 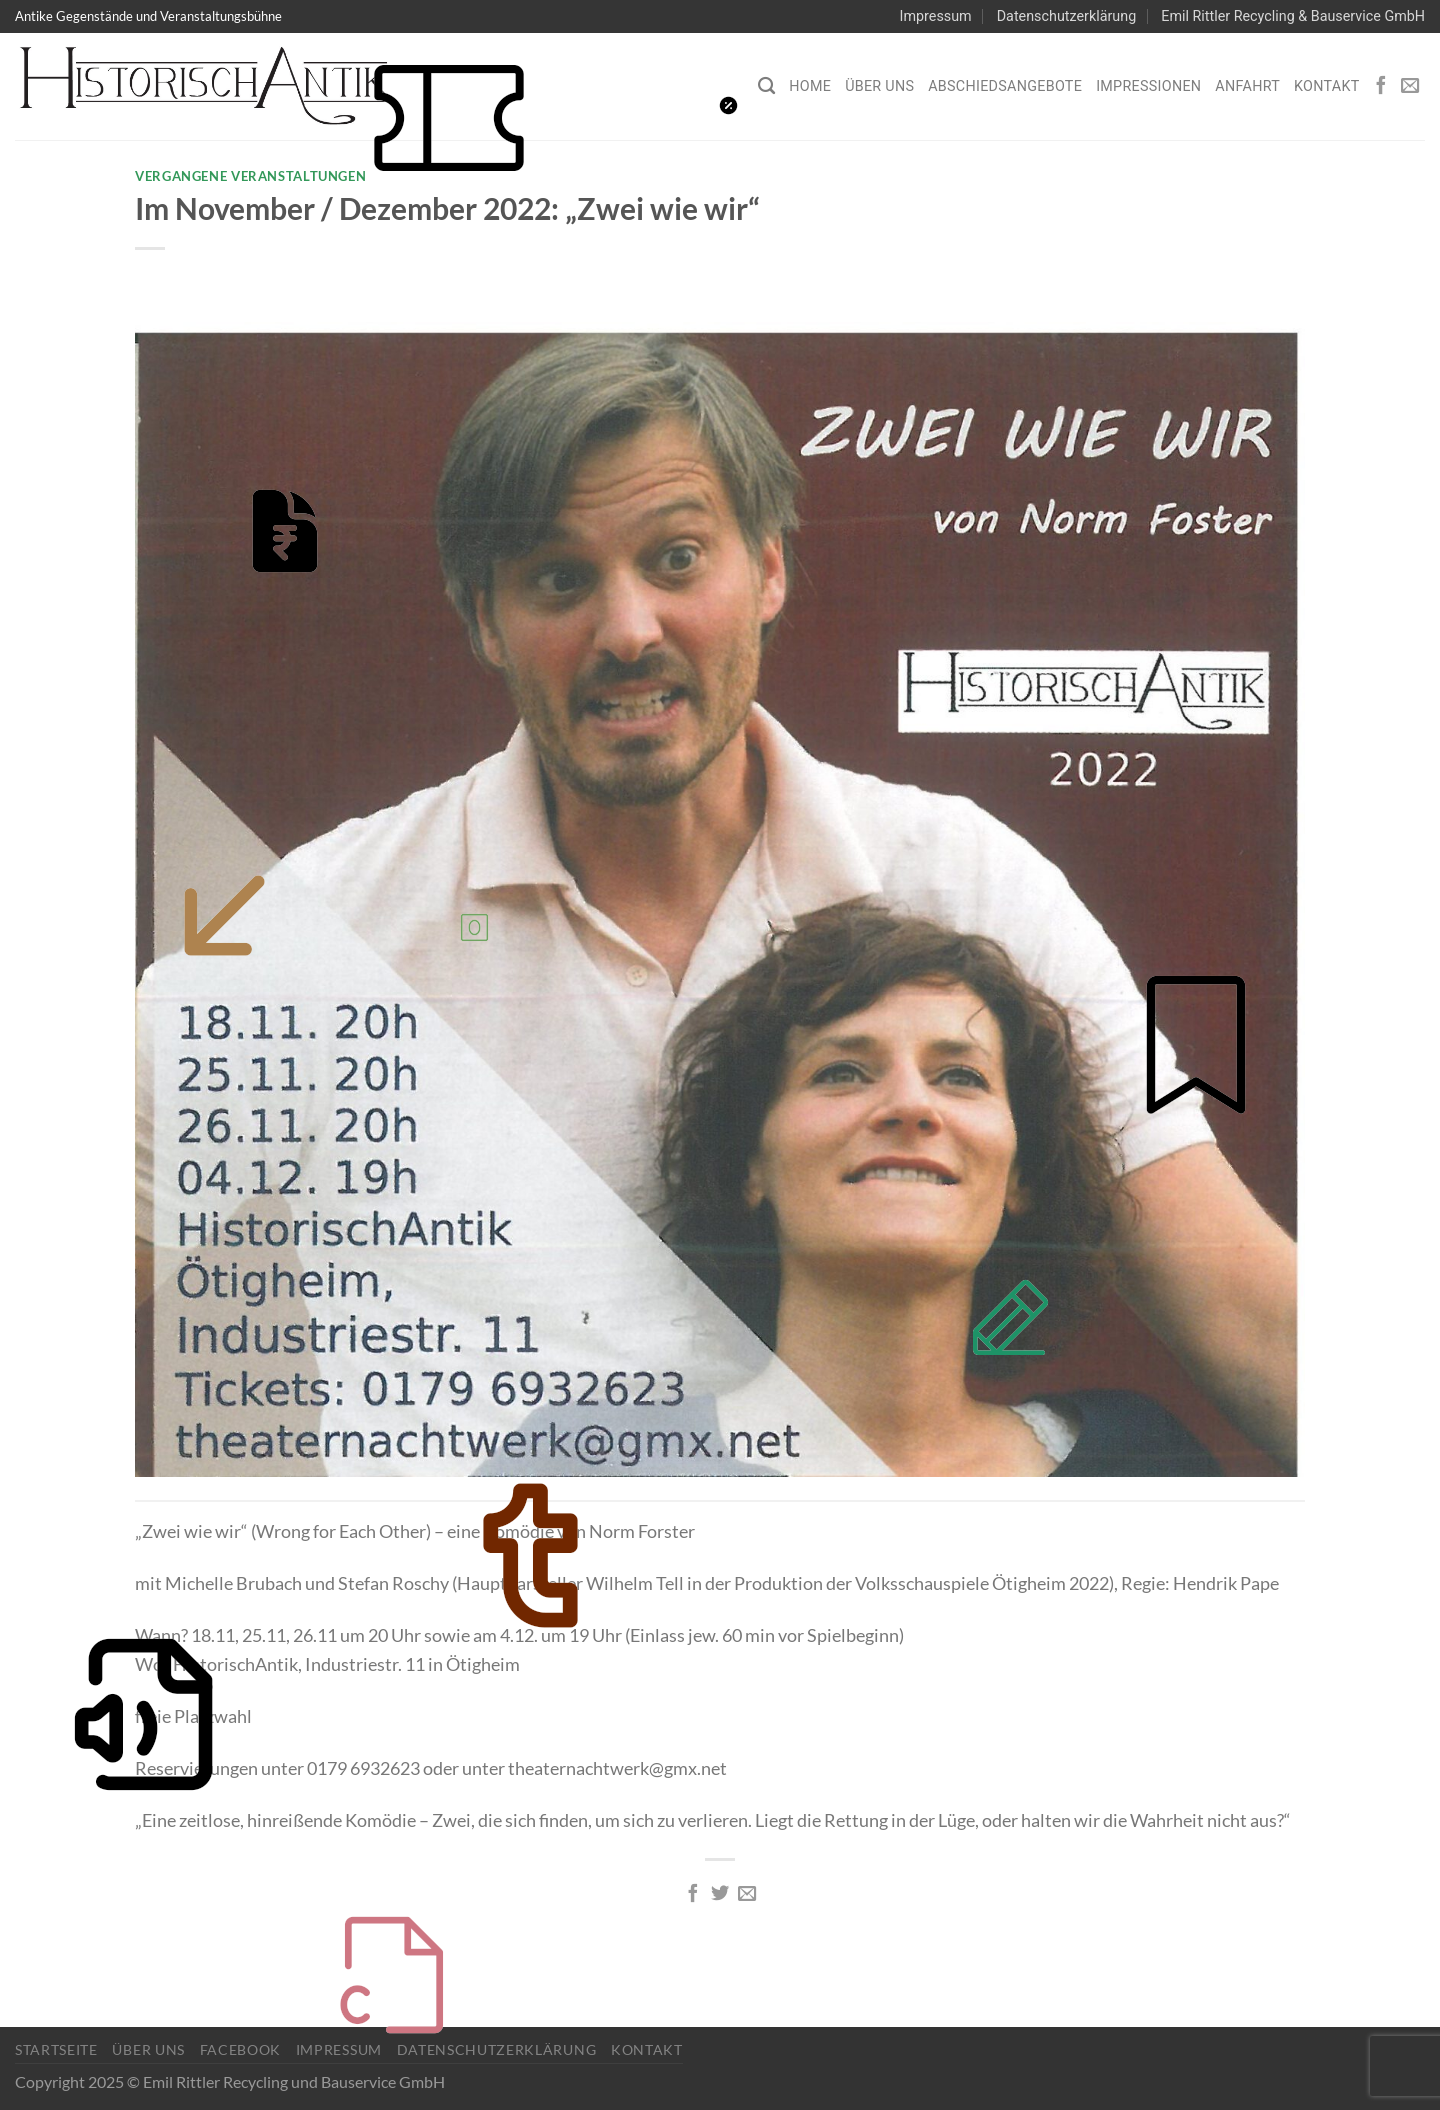 What do you see at coordinates (150, 1714) in the screenshot?
I see `open audio file` at bounding box center [150, 1714].